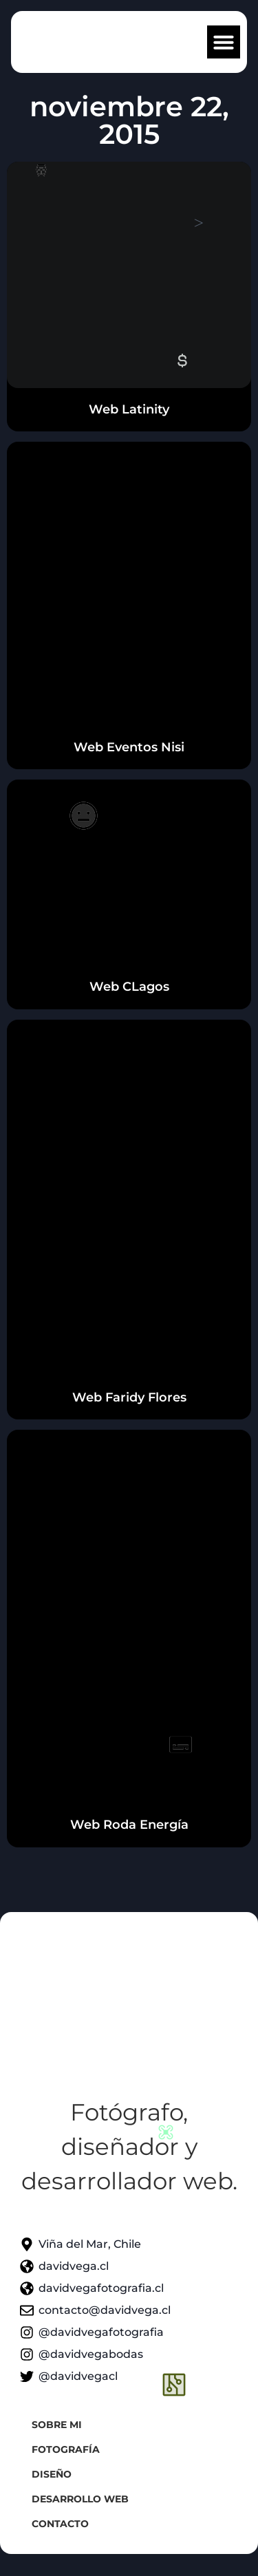 The height and width of the screenshot is (2576, 258). What do you see at coordinates (180, 1744) in the screenshot?
I see `enable subtitles or closed captions` at bounding box center [180, 1744].